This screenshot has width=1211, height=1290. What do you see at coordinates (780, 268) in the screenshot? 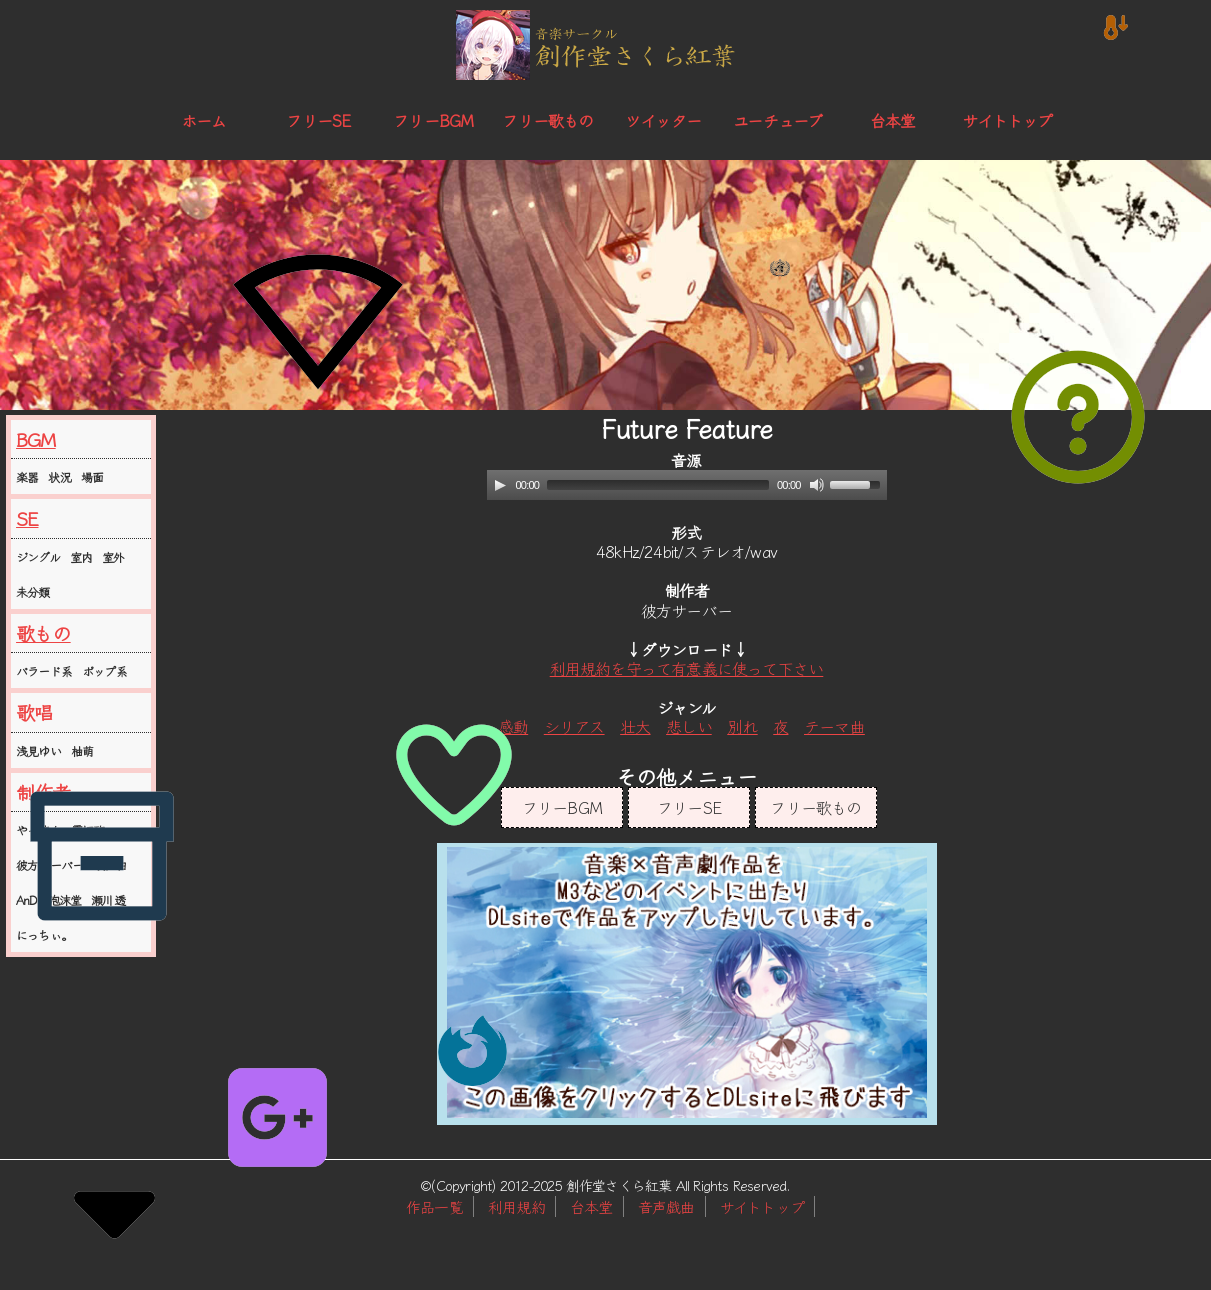
I see `world health organization official logo` at bounding box center [780, 268].